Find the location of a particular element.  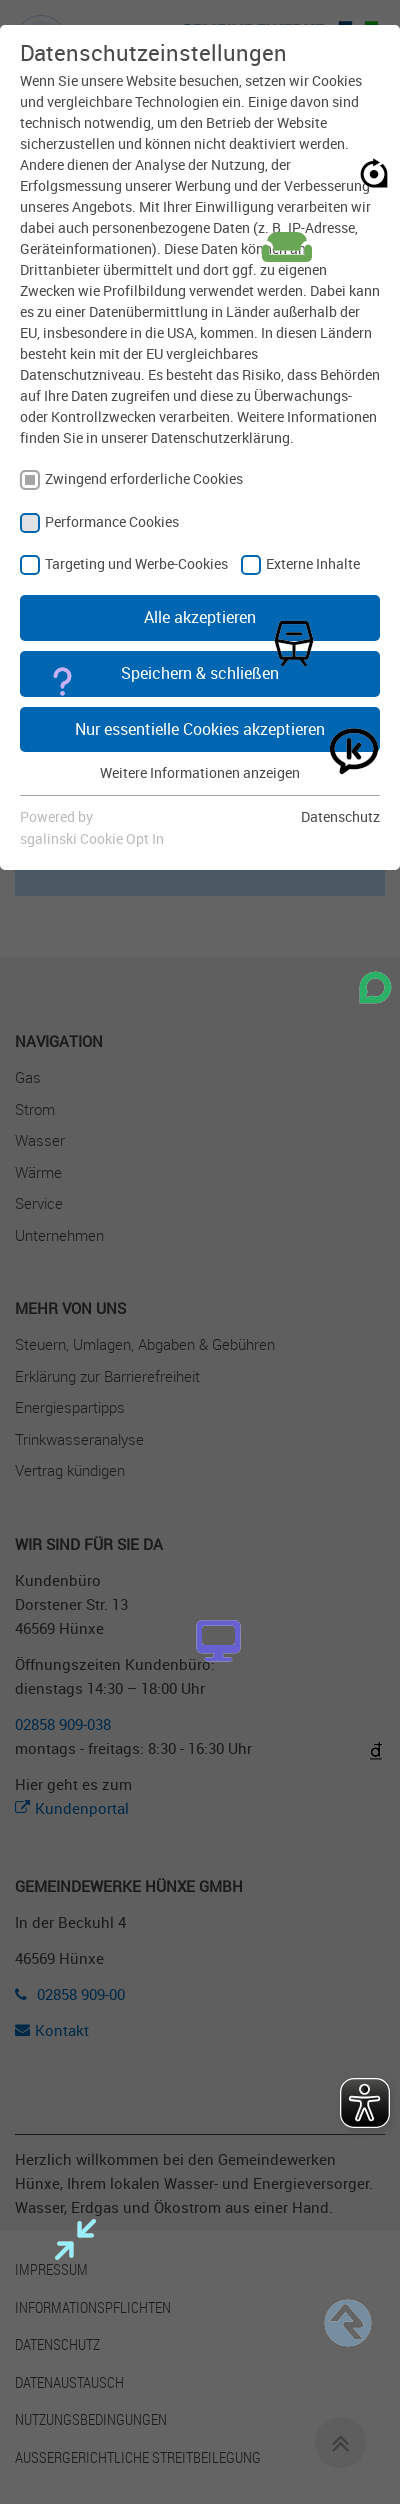

open Discourse forum is located at coordinates (375, 987).